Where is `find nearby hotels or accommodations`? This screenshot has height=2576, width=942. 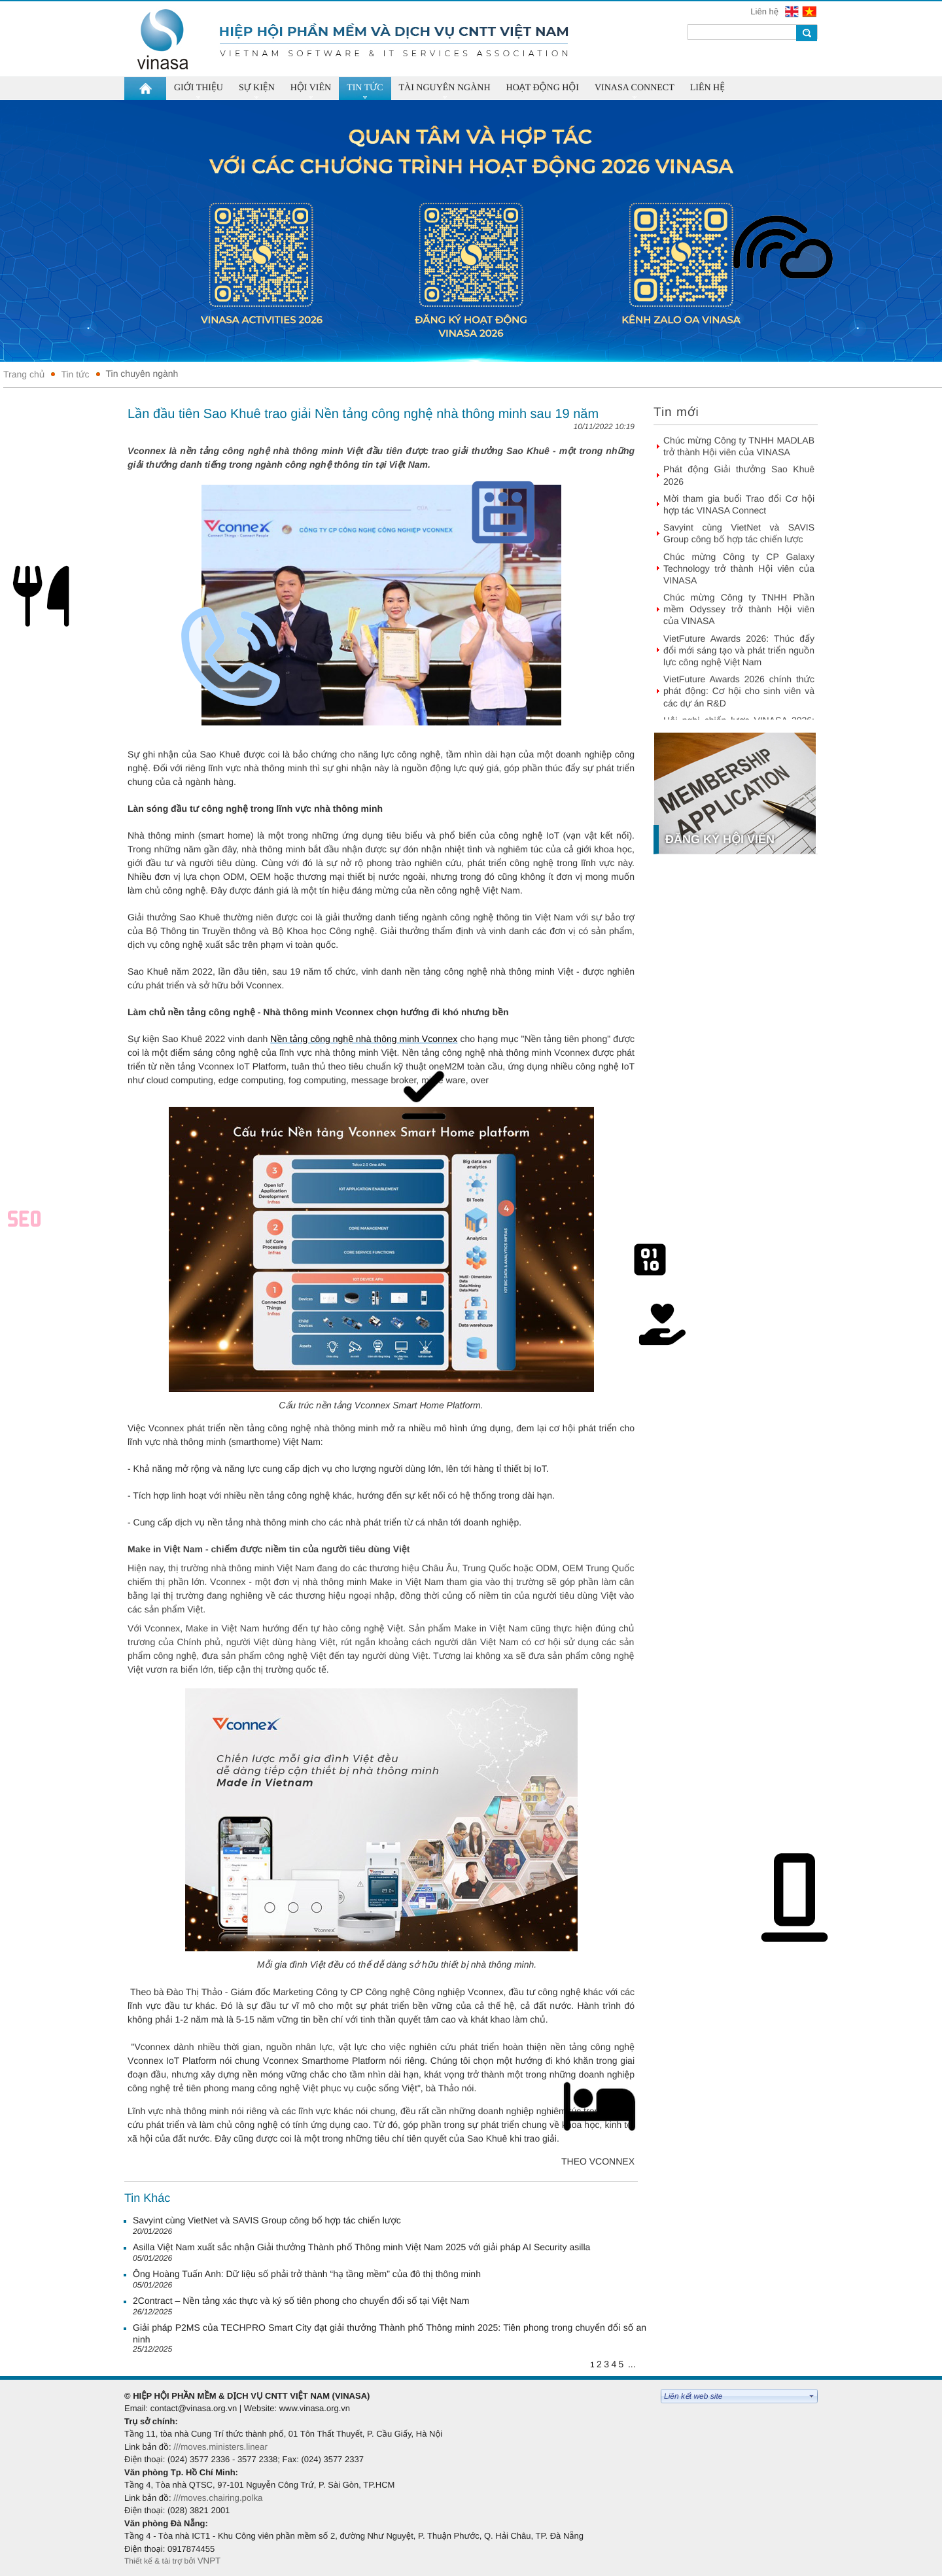
find nearby hotels or accommodations is located at coordinates (599, 2104).